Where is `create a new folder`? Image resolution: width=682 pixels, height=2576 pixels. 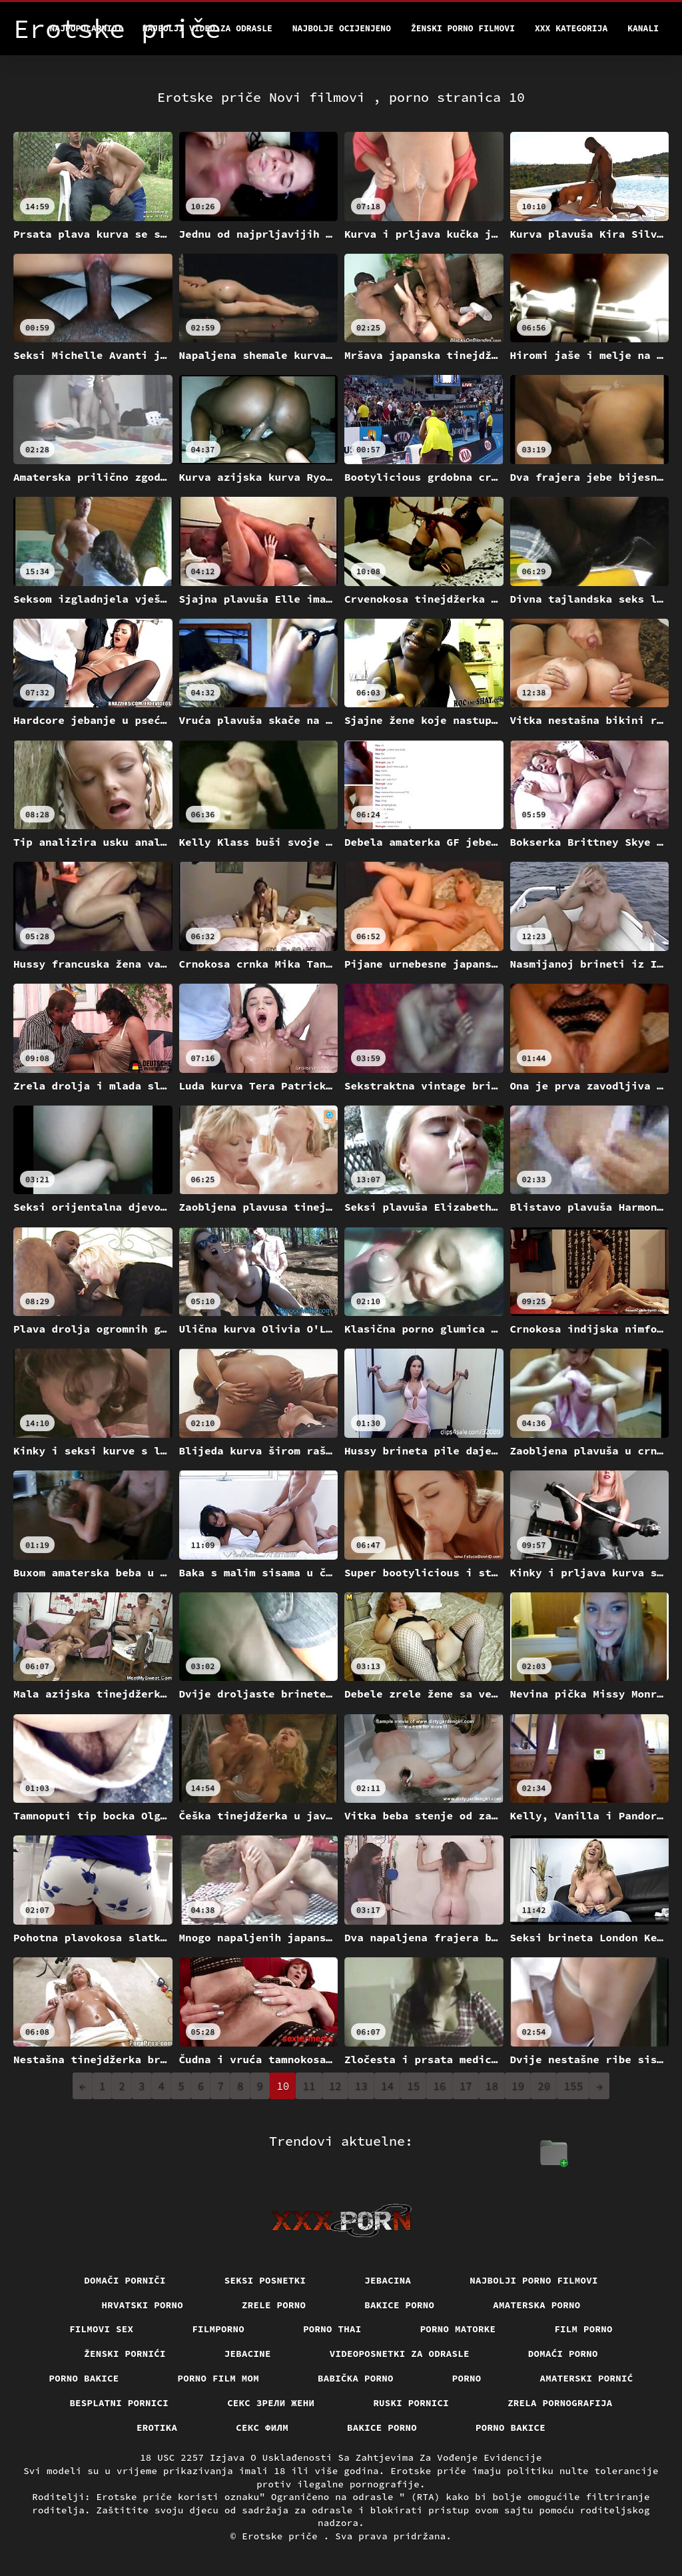
create a new folder is located at coordinates (553, 2152).